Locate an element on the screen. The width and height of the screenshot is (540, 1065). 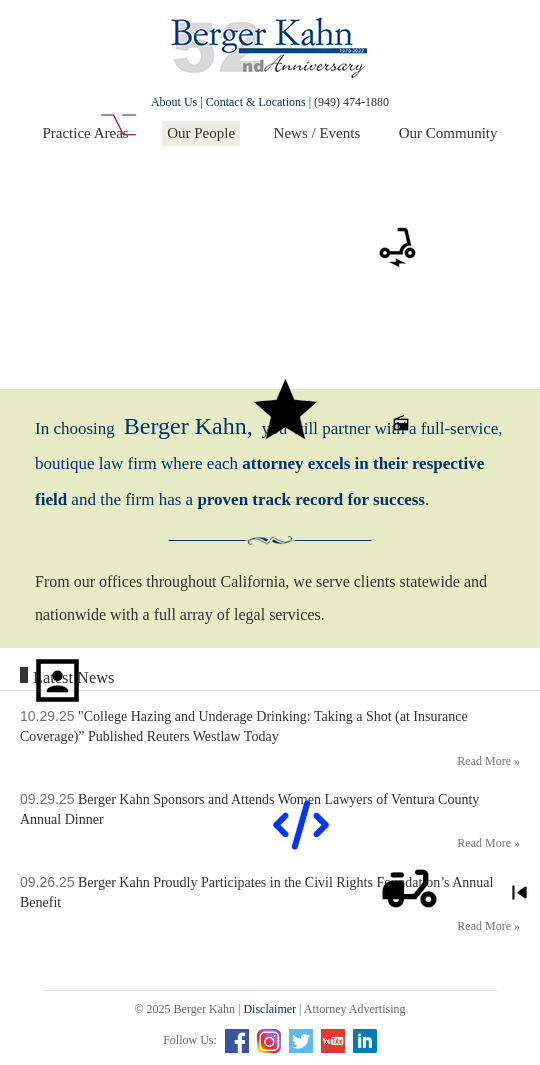
select electric scooter as transportation mode is located at coordinates (397, 247).